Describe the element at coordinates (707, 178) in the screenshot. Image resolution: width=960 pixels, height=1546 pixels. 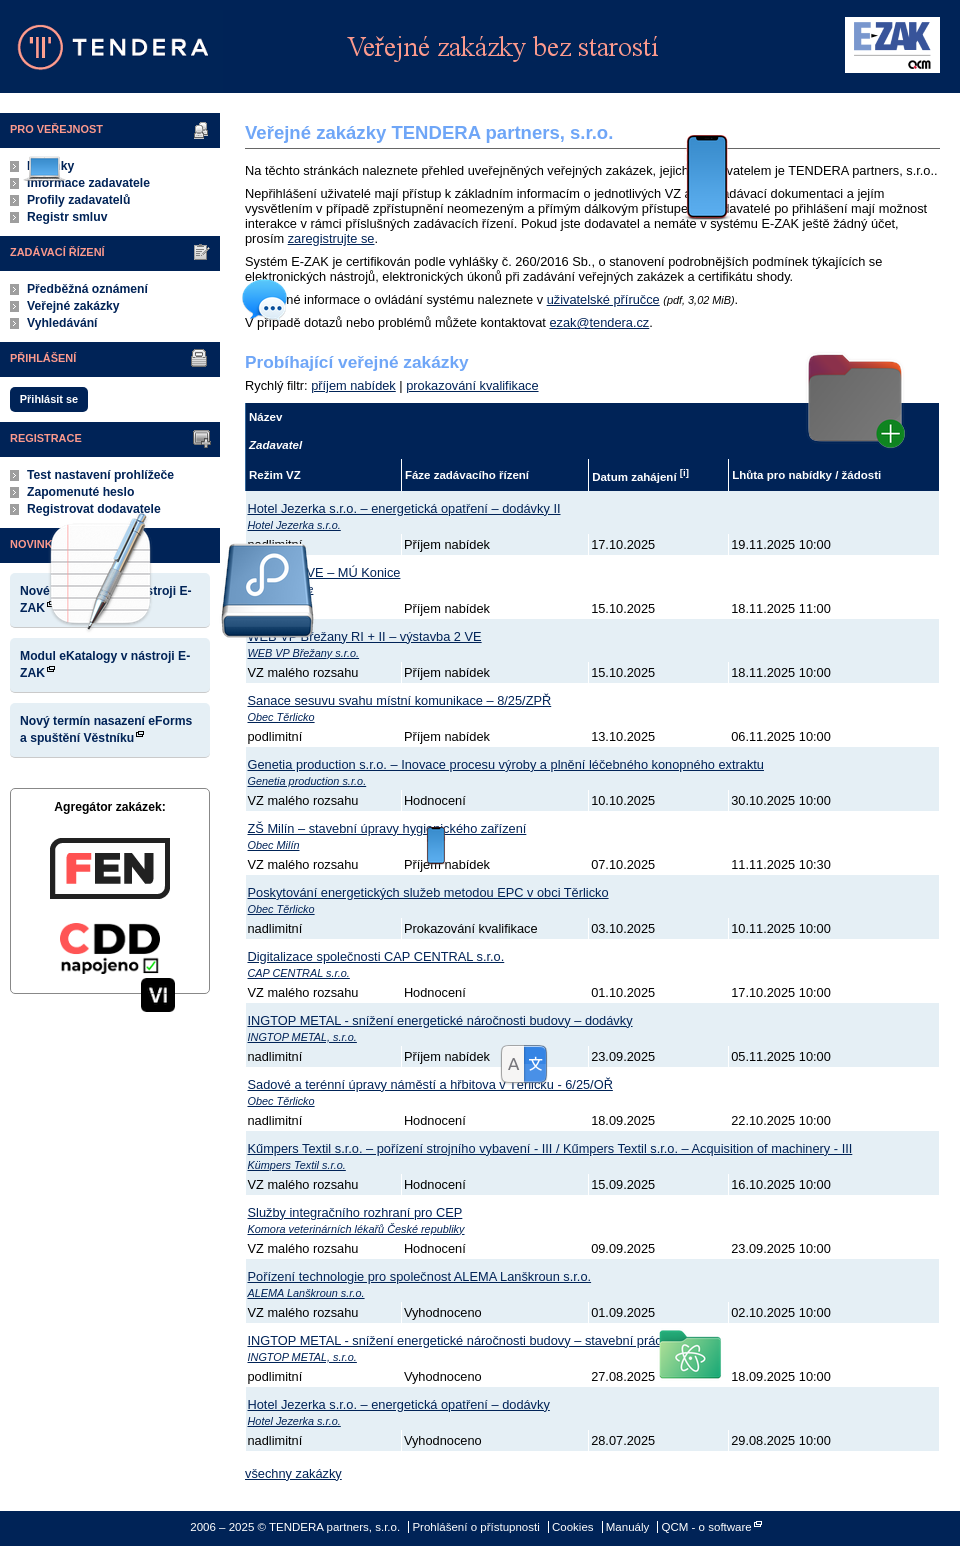
I see `iPhone 12 mini device icon` at that location.